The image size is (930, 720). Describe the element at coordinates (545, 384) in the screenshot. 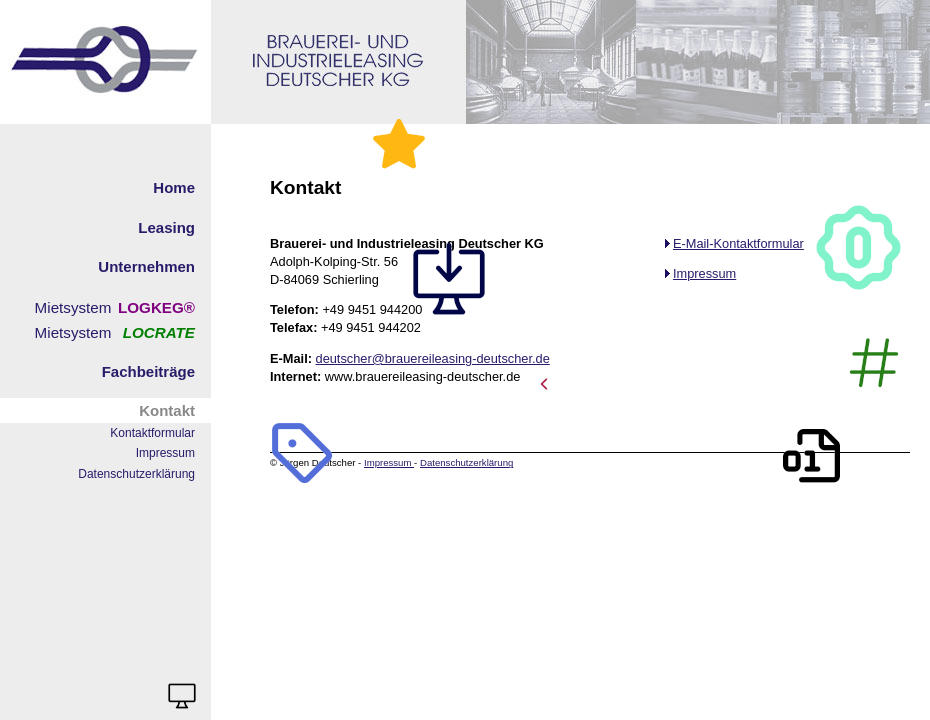

I see `go back to the previous page` at that location.